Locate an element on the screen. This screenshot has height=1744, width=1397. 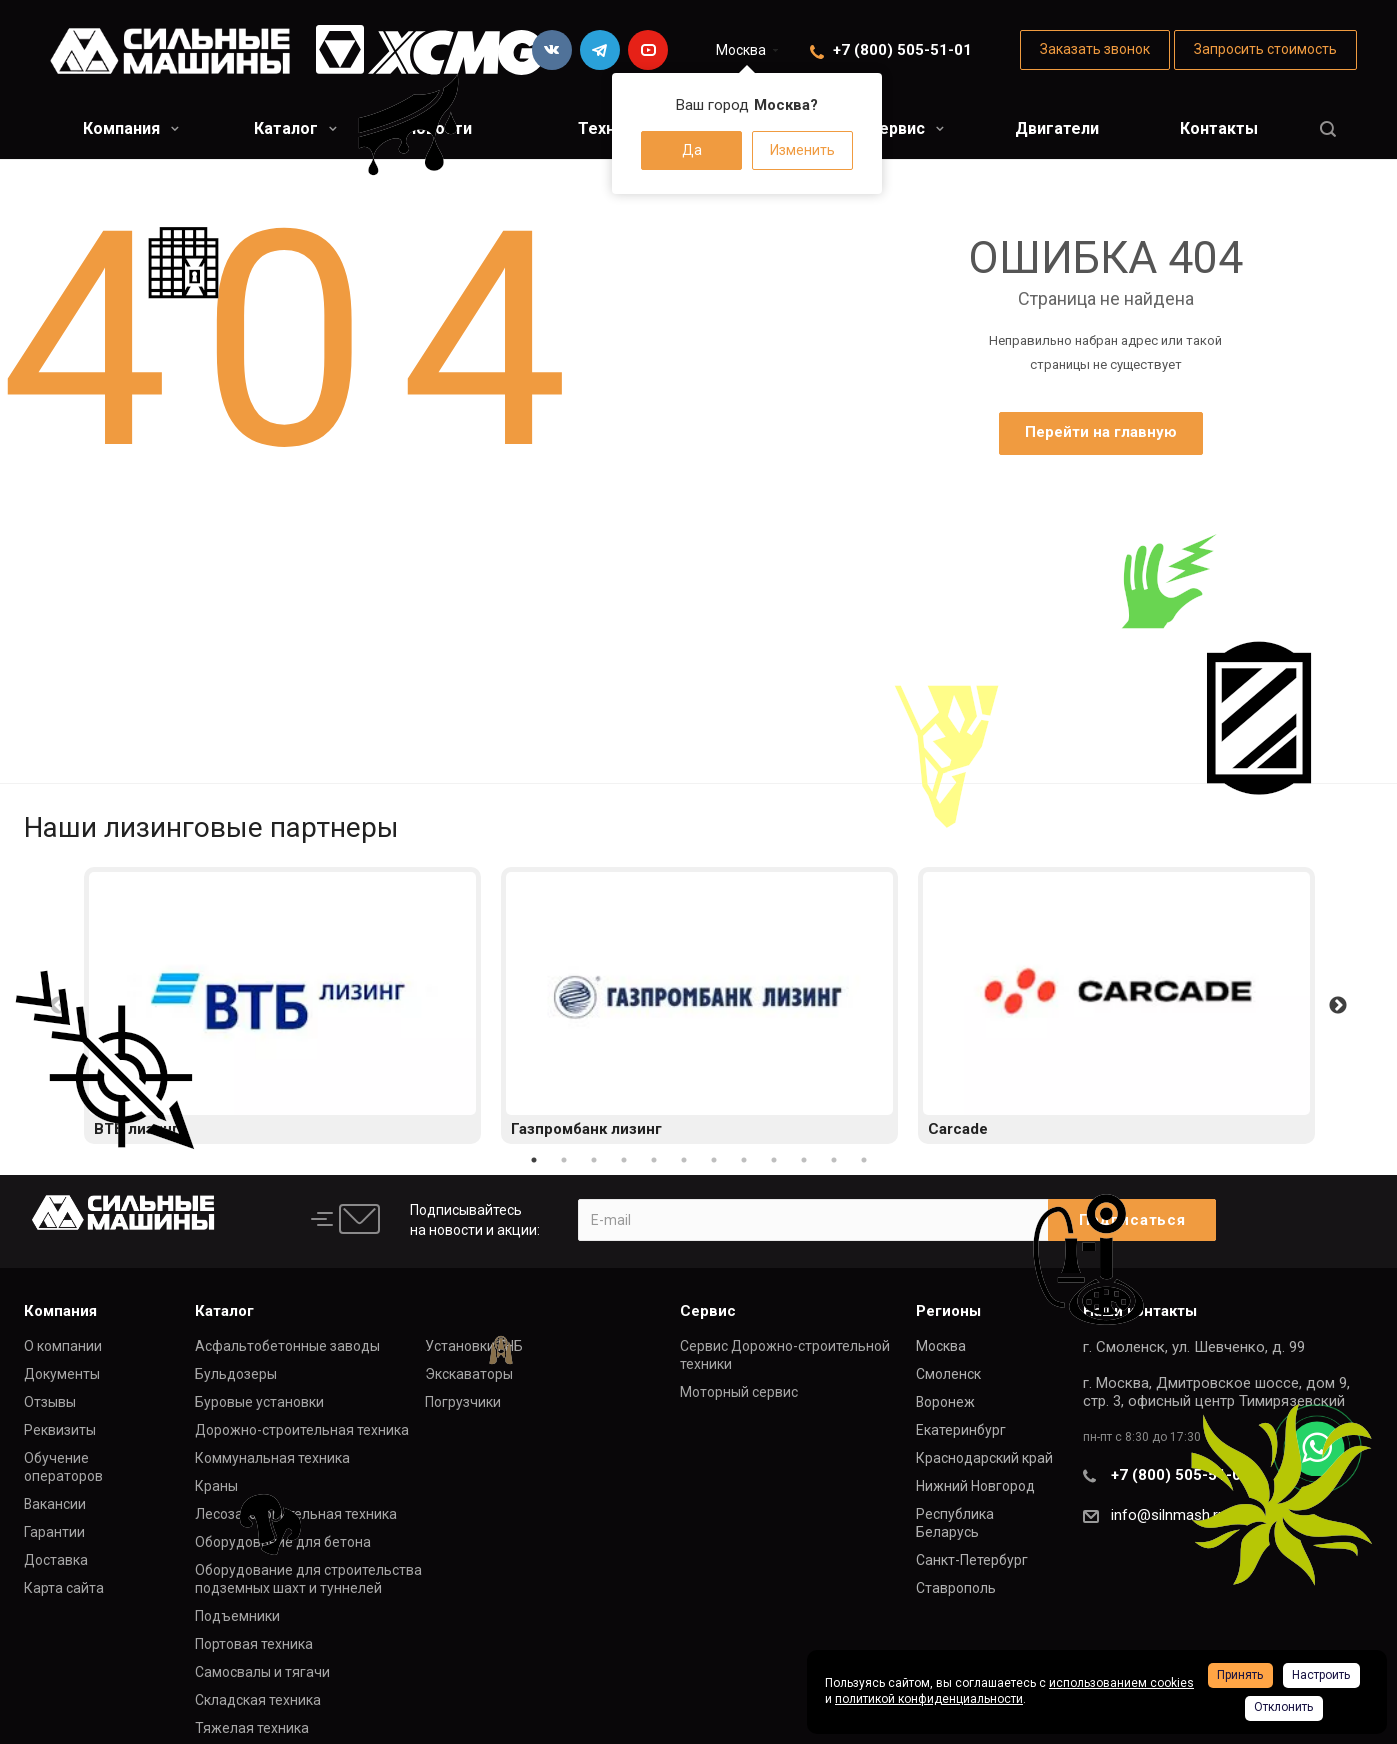
view mirror or reflection feature is located at coordinates (1258, 717).